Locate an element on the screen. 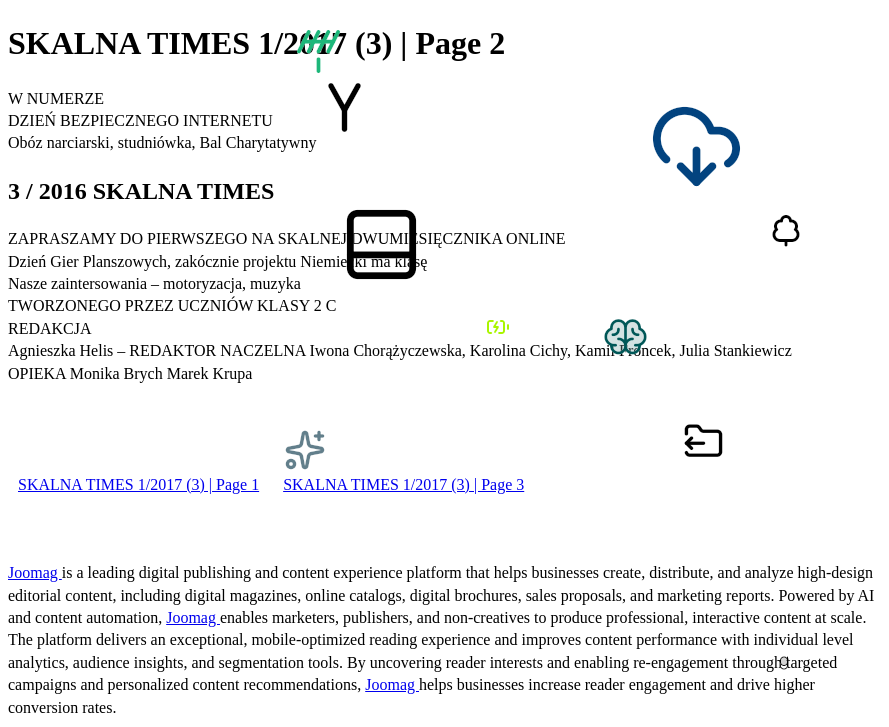  download file from cloud storage is located at coordinates (696, 146).